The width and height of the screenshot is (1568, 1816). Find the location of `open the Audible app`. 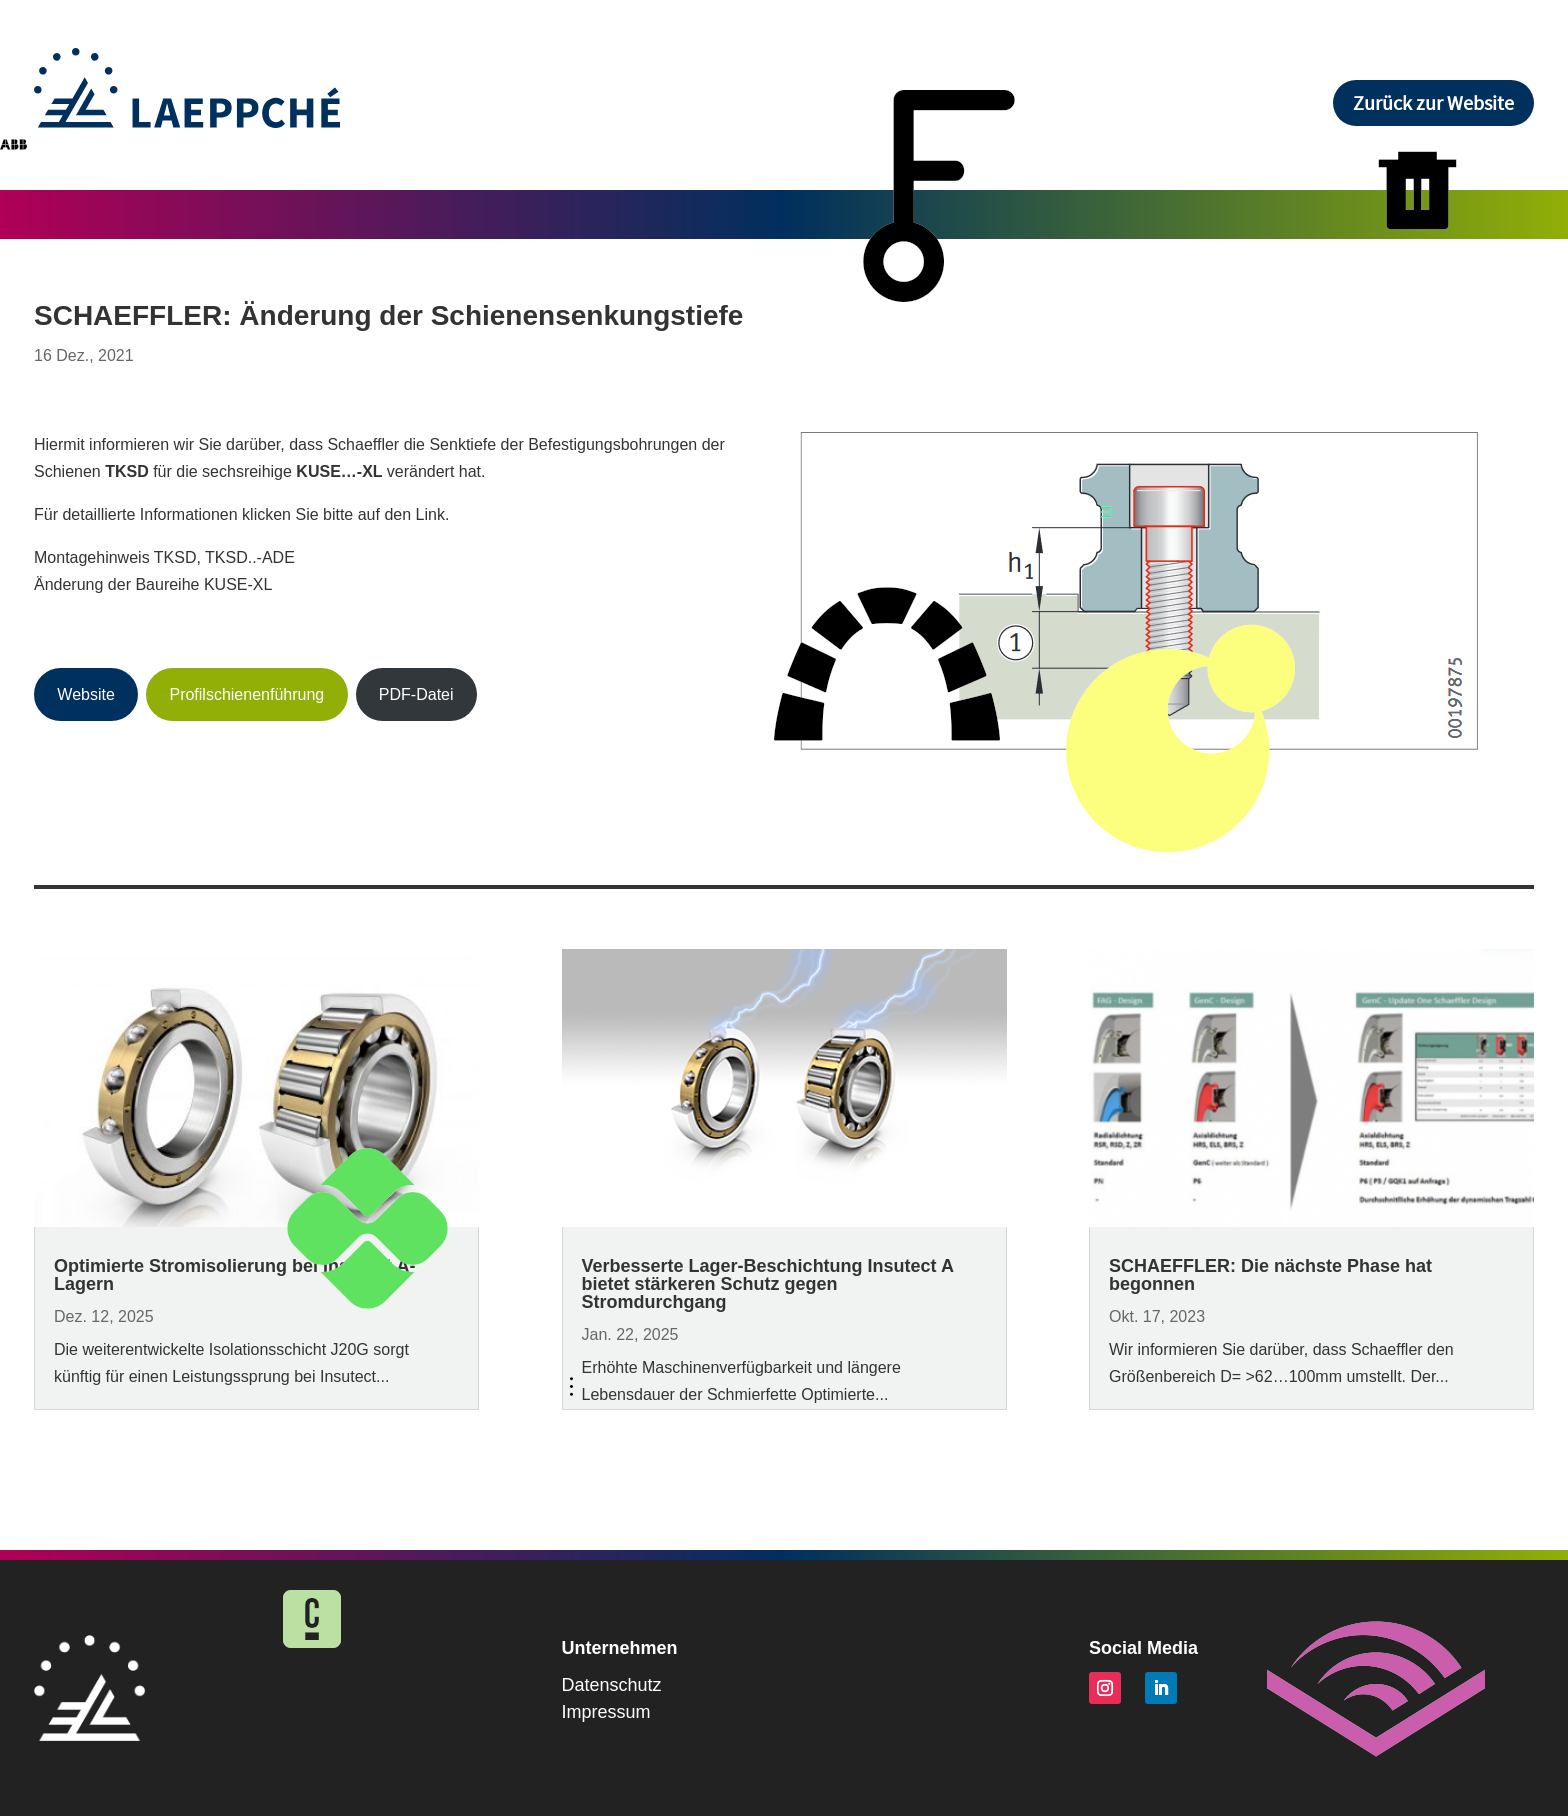

open the Audible app is located at coordinates (1376, 1689).